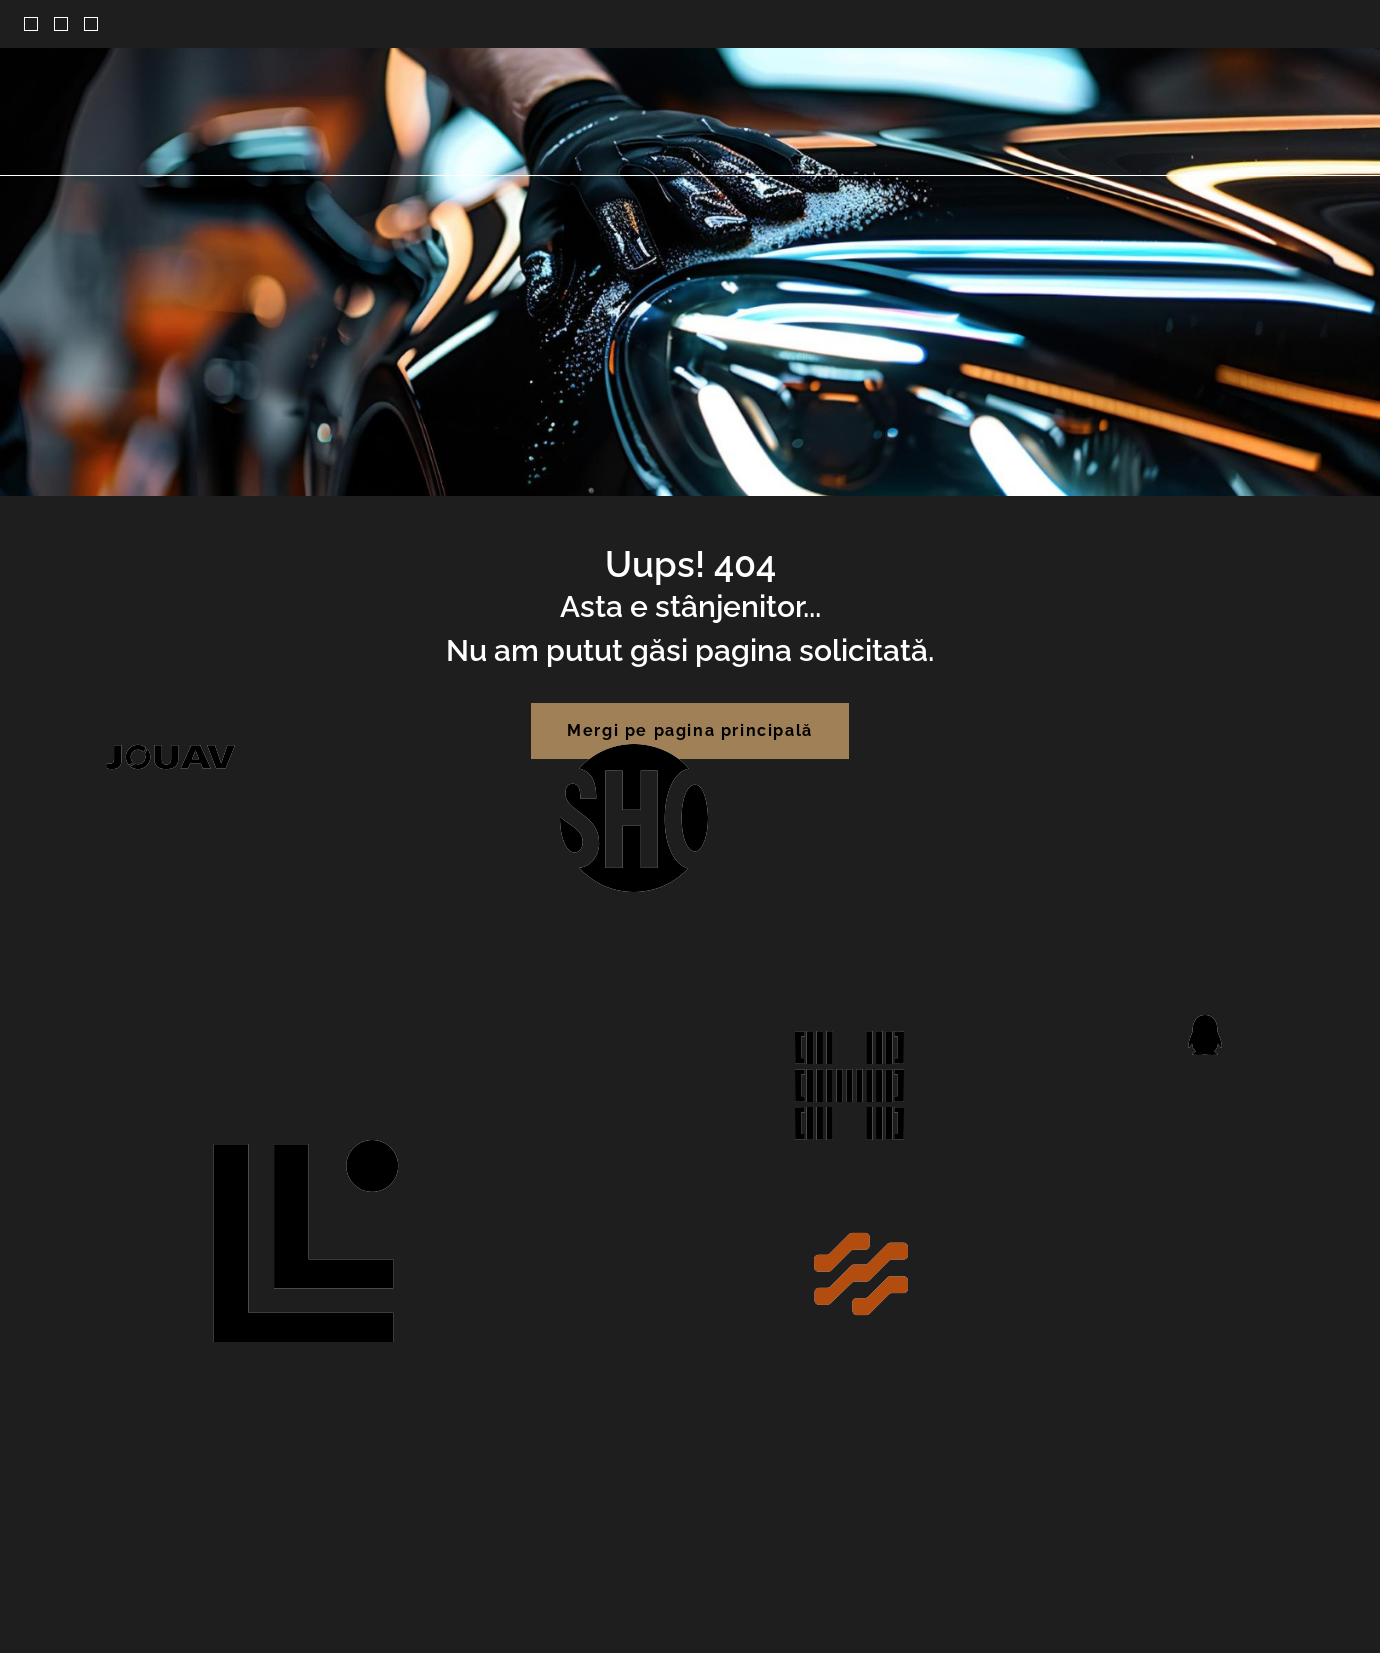 This screenshot has height=1653, width=1380. Describe the element at coordinates (1205, 1035) in the screenshot. I see `open QQ messaging app` at that location.